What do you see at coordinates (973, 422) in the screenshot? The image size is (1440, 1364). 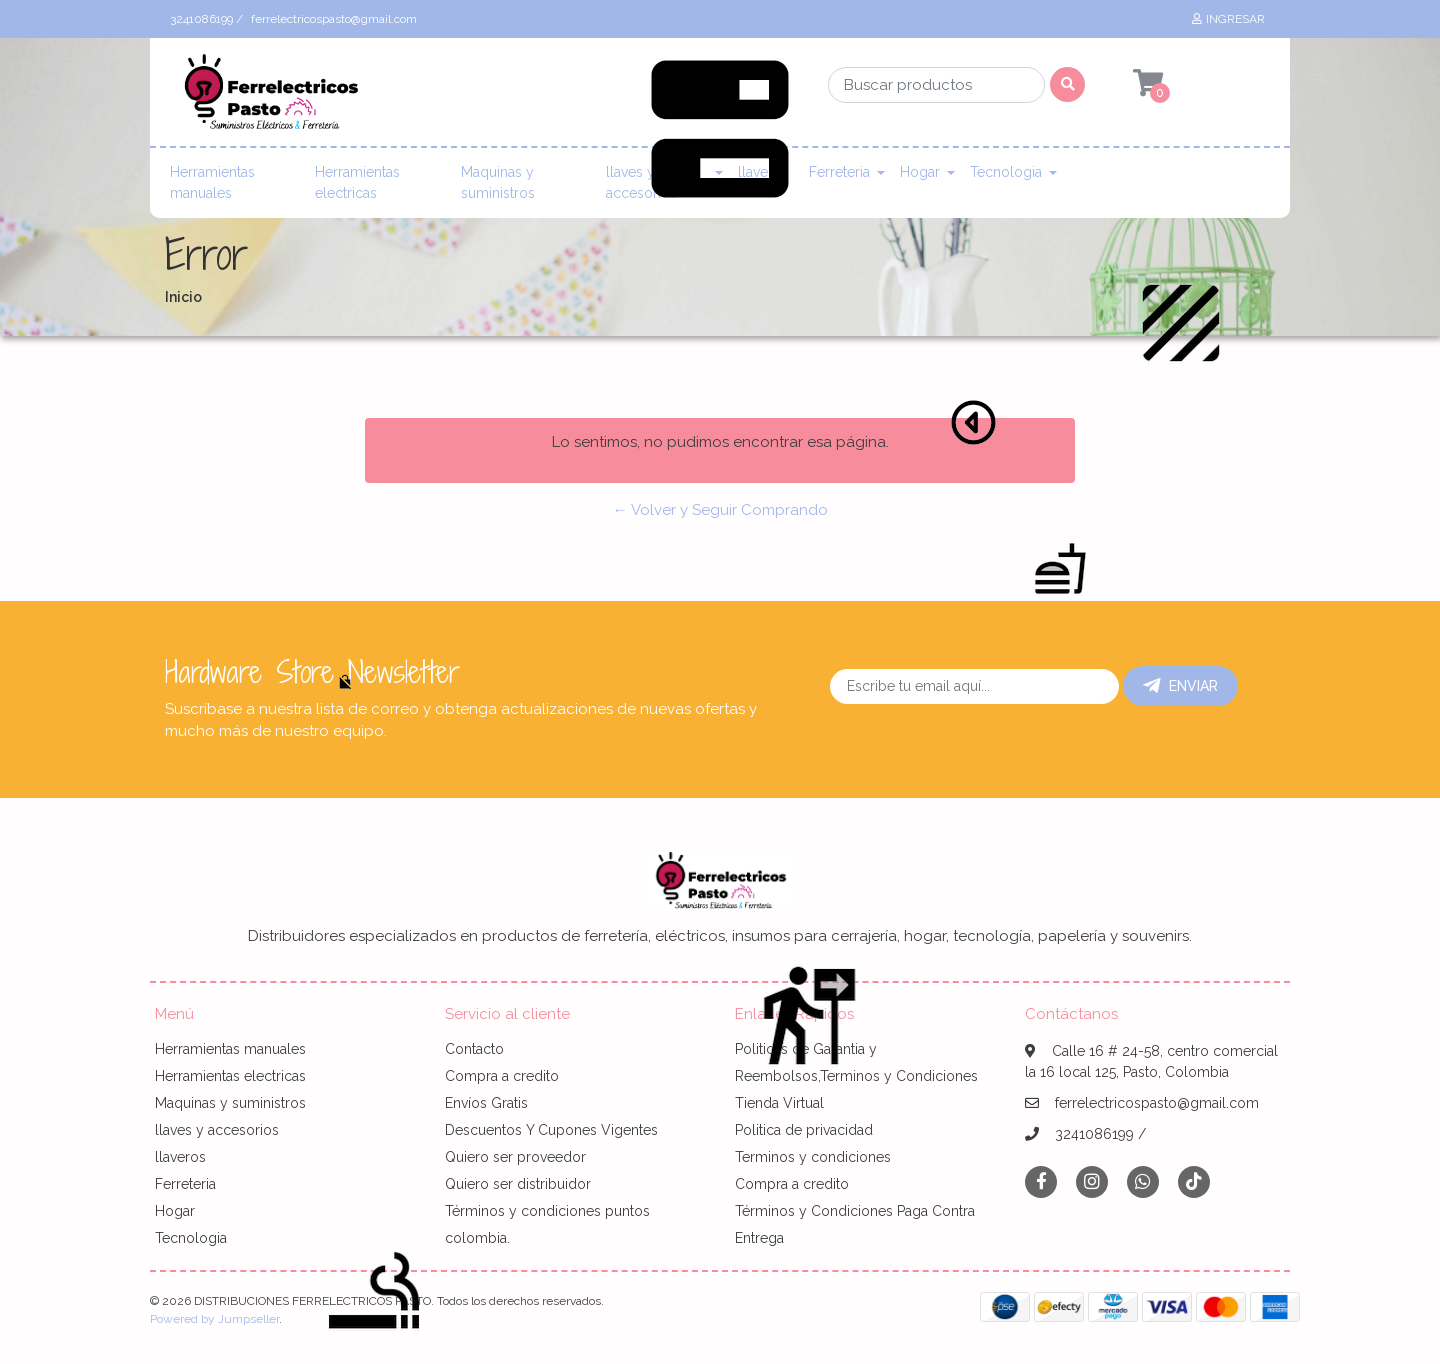 I see `go back to the previous screen` at bounding box center [973, 422].